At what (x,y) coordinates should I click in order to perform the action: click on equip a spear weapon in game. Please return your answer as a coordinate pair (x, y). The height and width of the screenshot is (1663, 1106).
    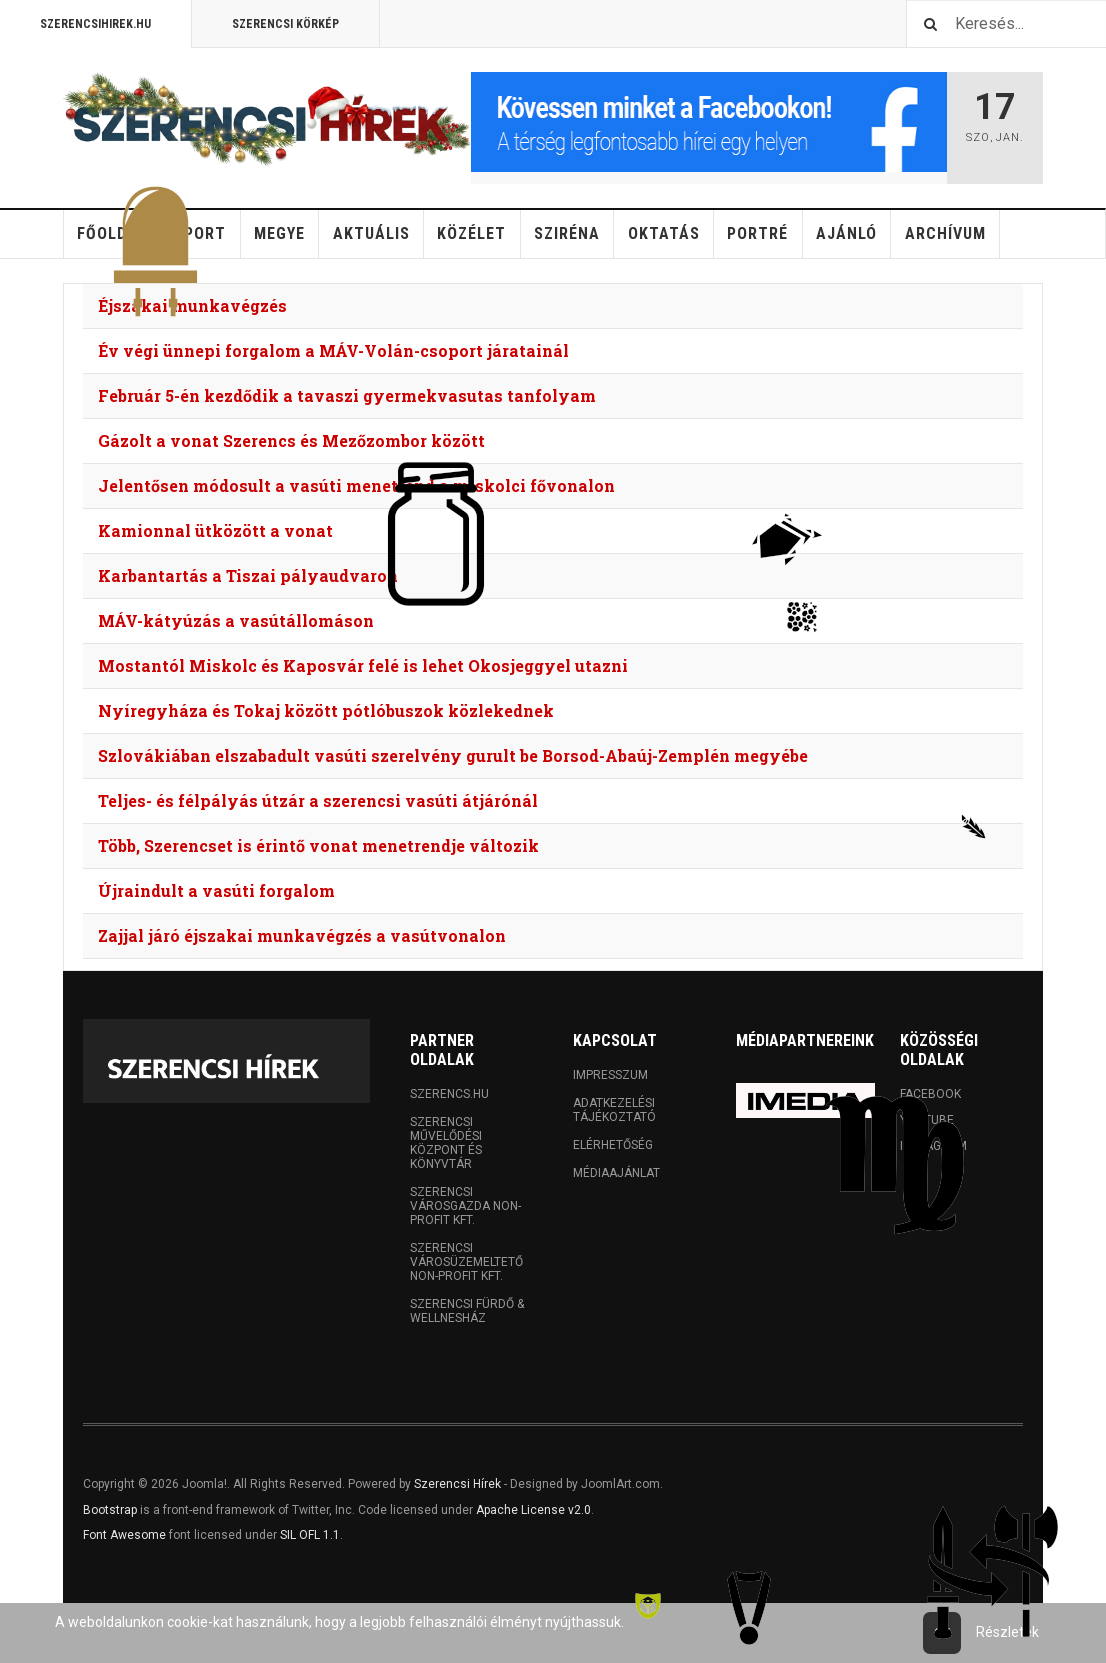
    Looking at the image, I should click on (973, 826).